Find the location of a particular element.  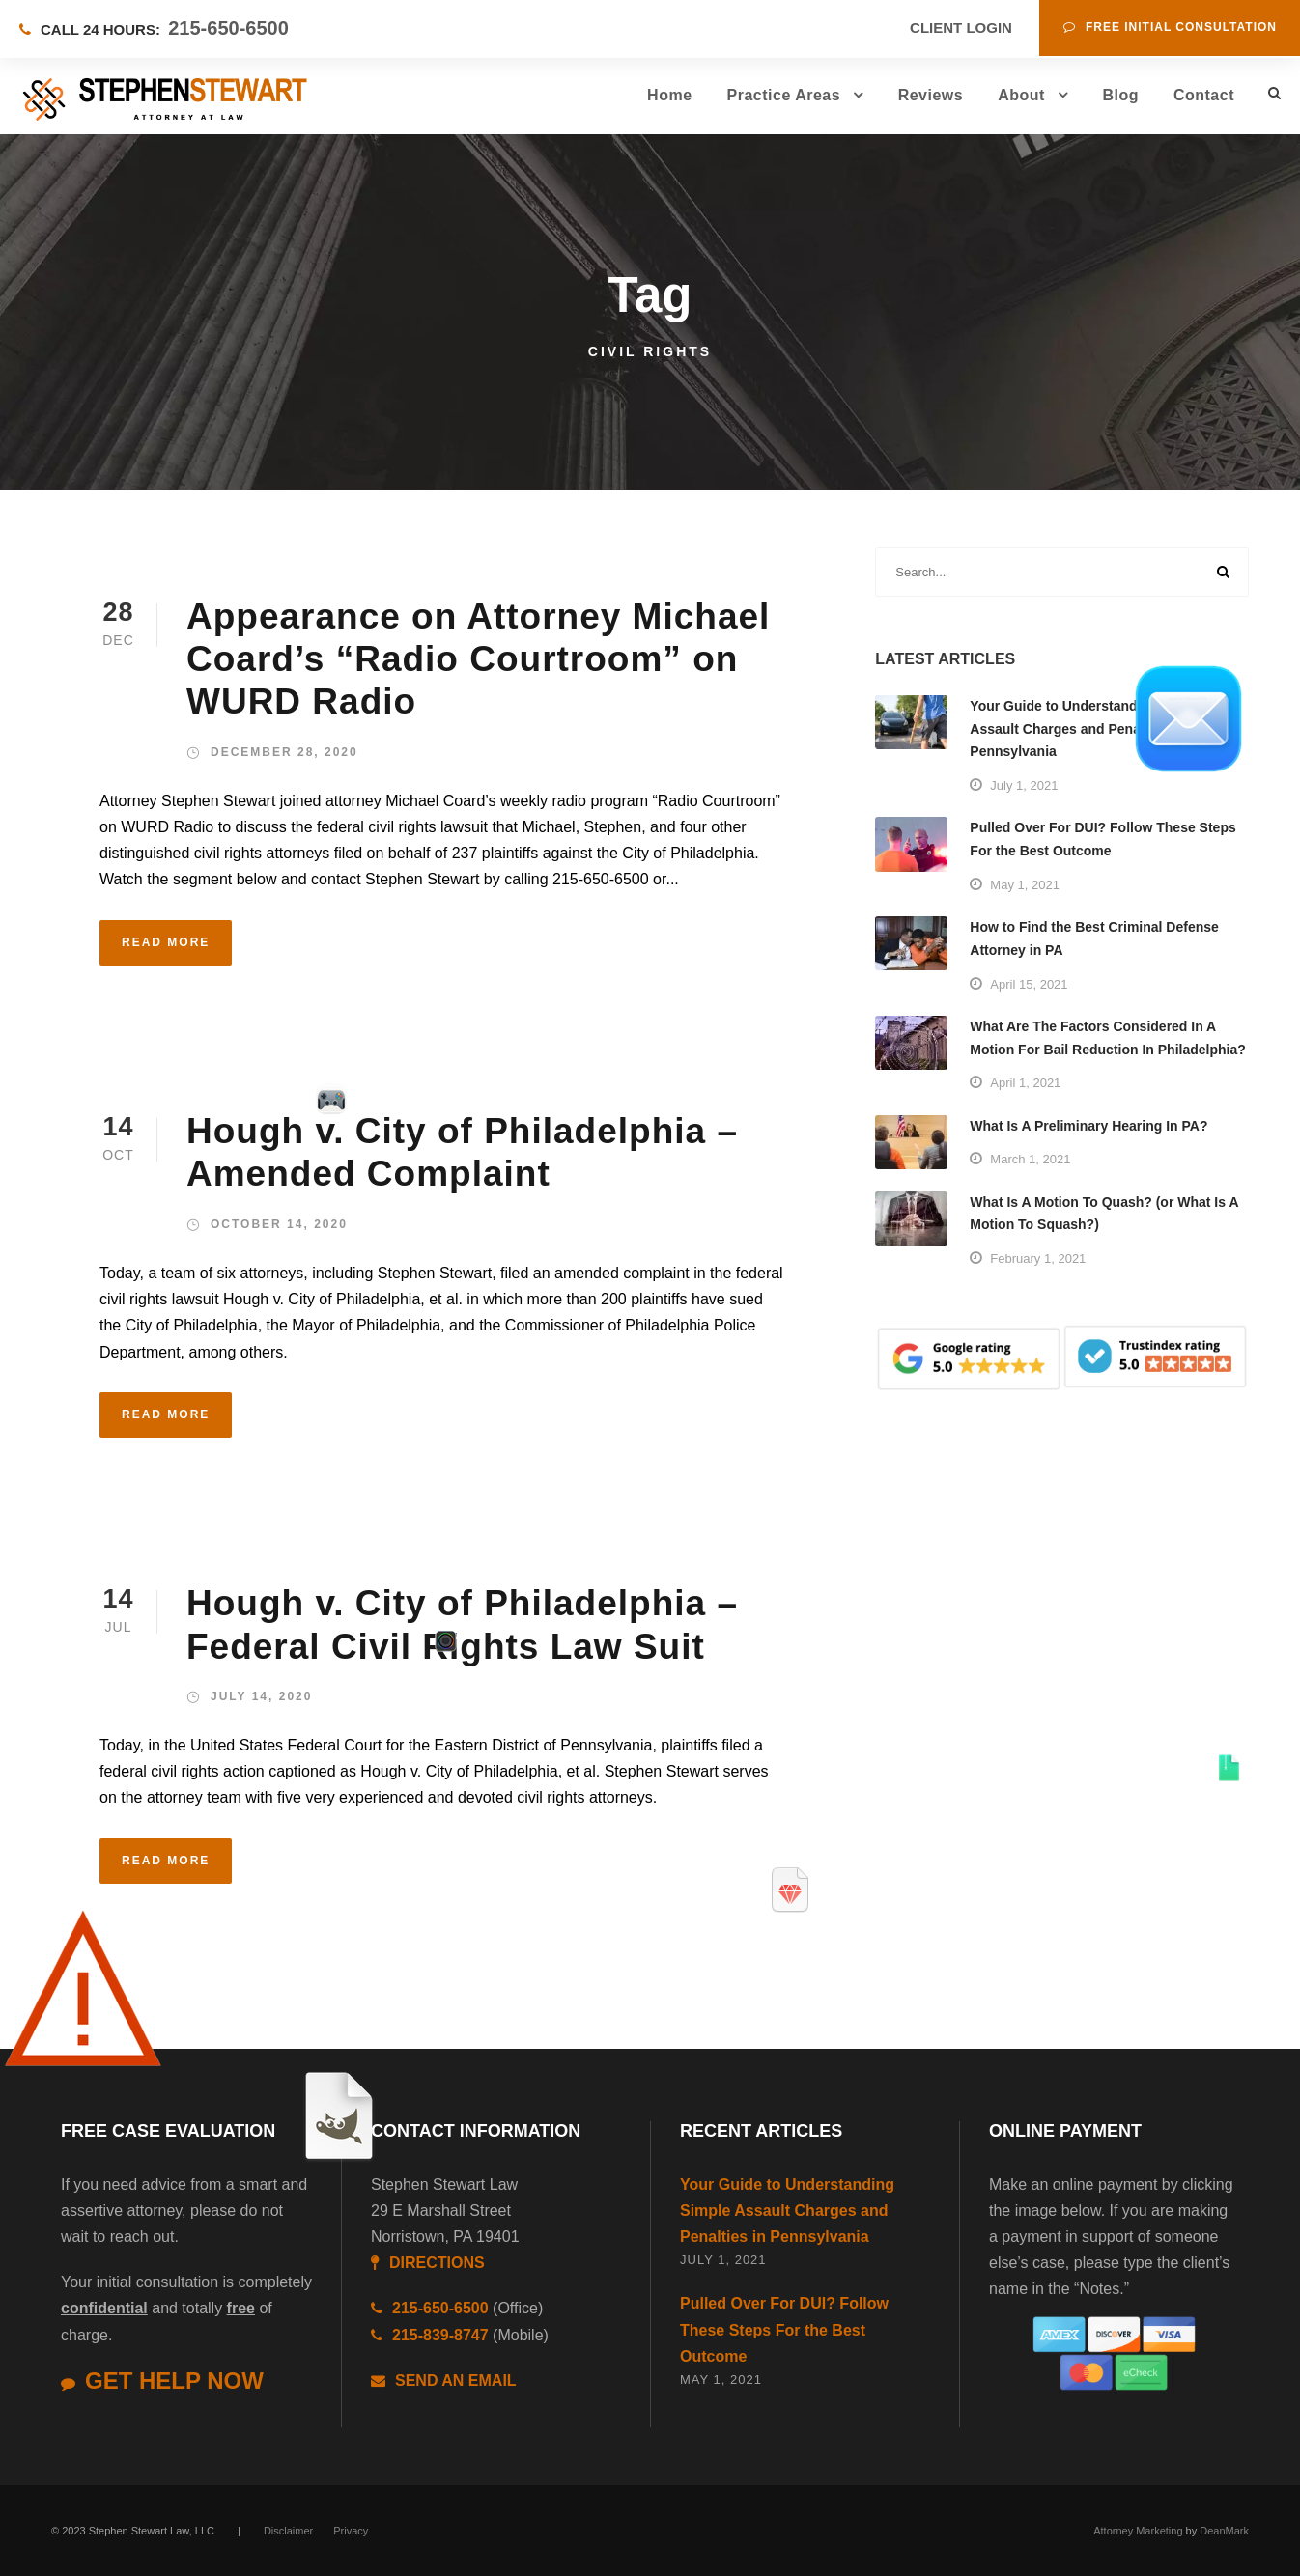

compressed archive file (.tar.xz format) is located at coordinates (1229, 1768).